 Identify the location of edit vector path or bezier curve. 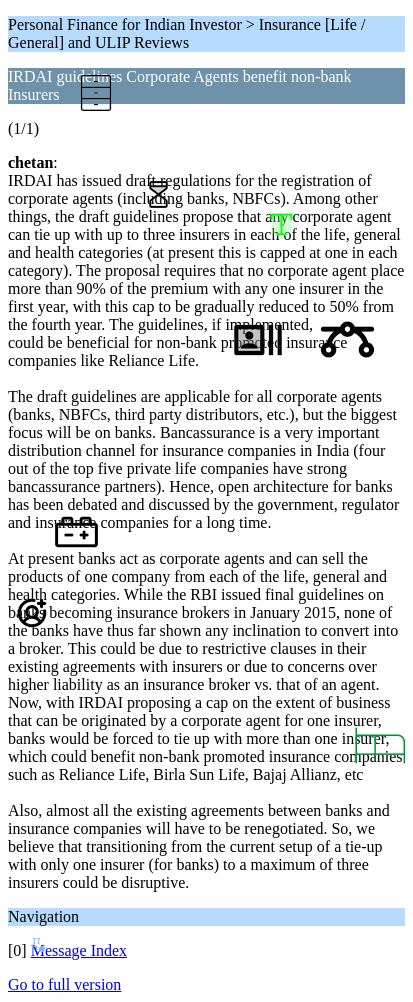
(347, 339).